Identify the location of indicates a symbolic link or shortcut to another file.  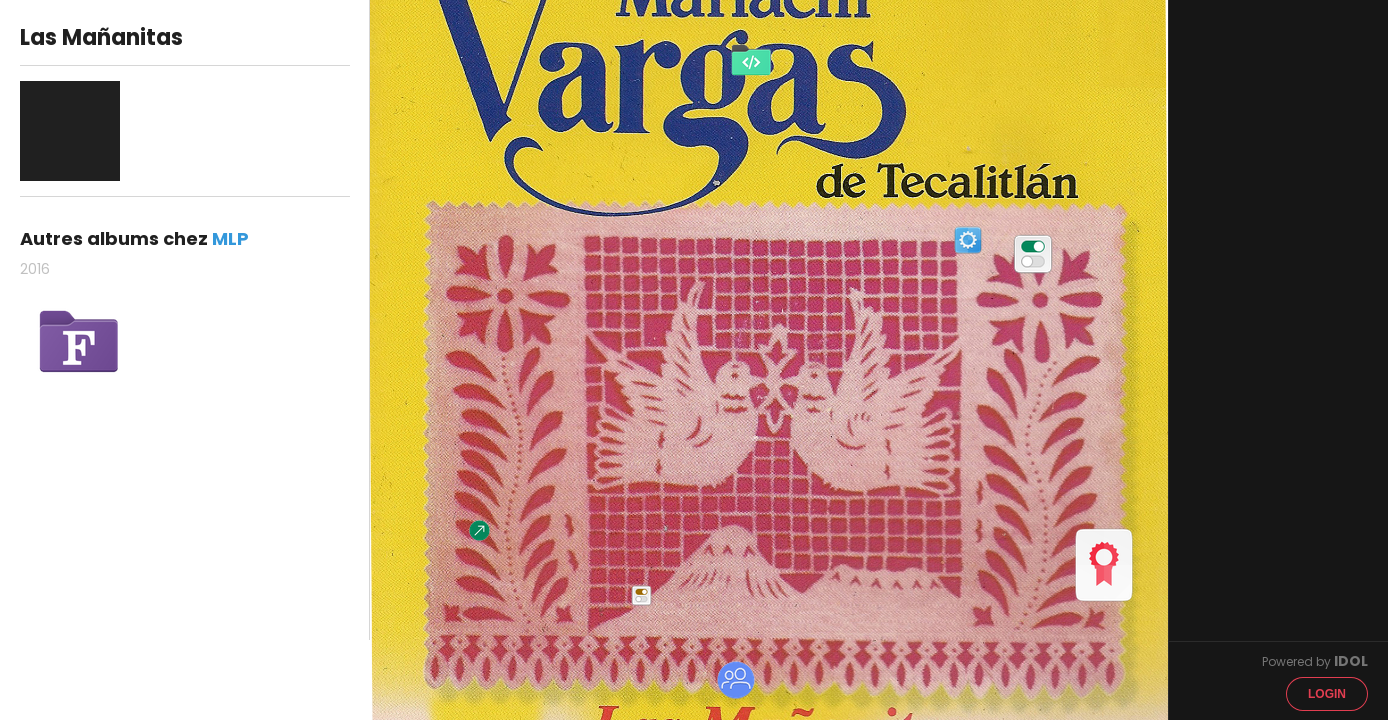
(479, 530).